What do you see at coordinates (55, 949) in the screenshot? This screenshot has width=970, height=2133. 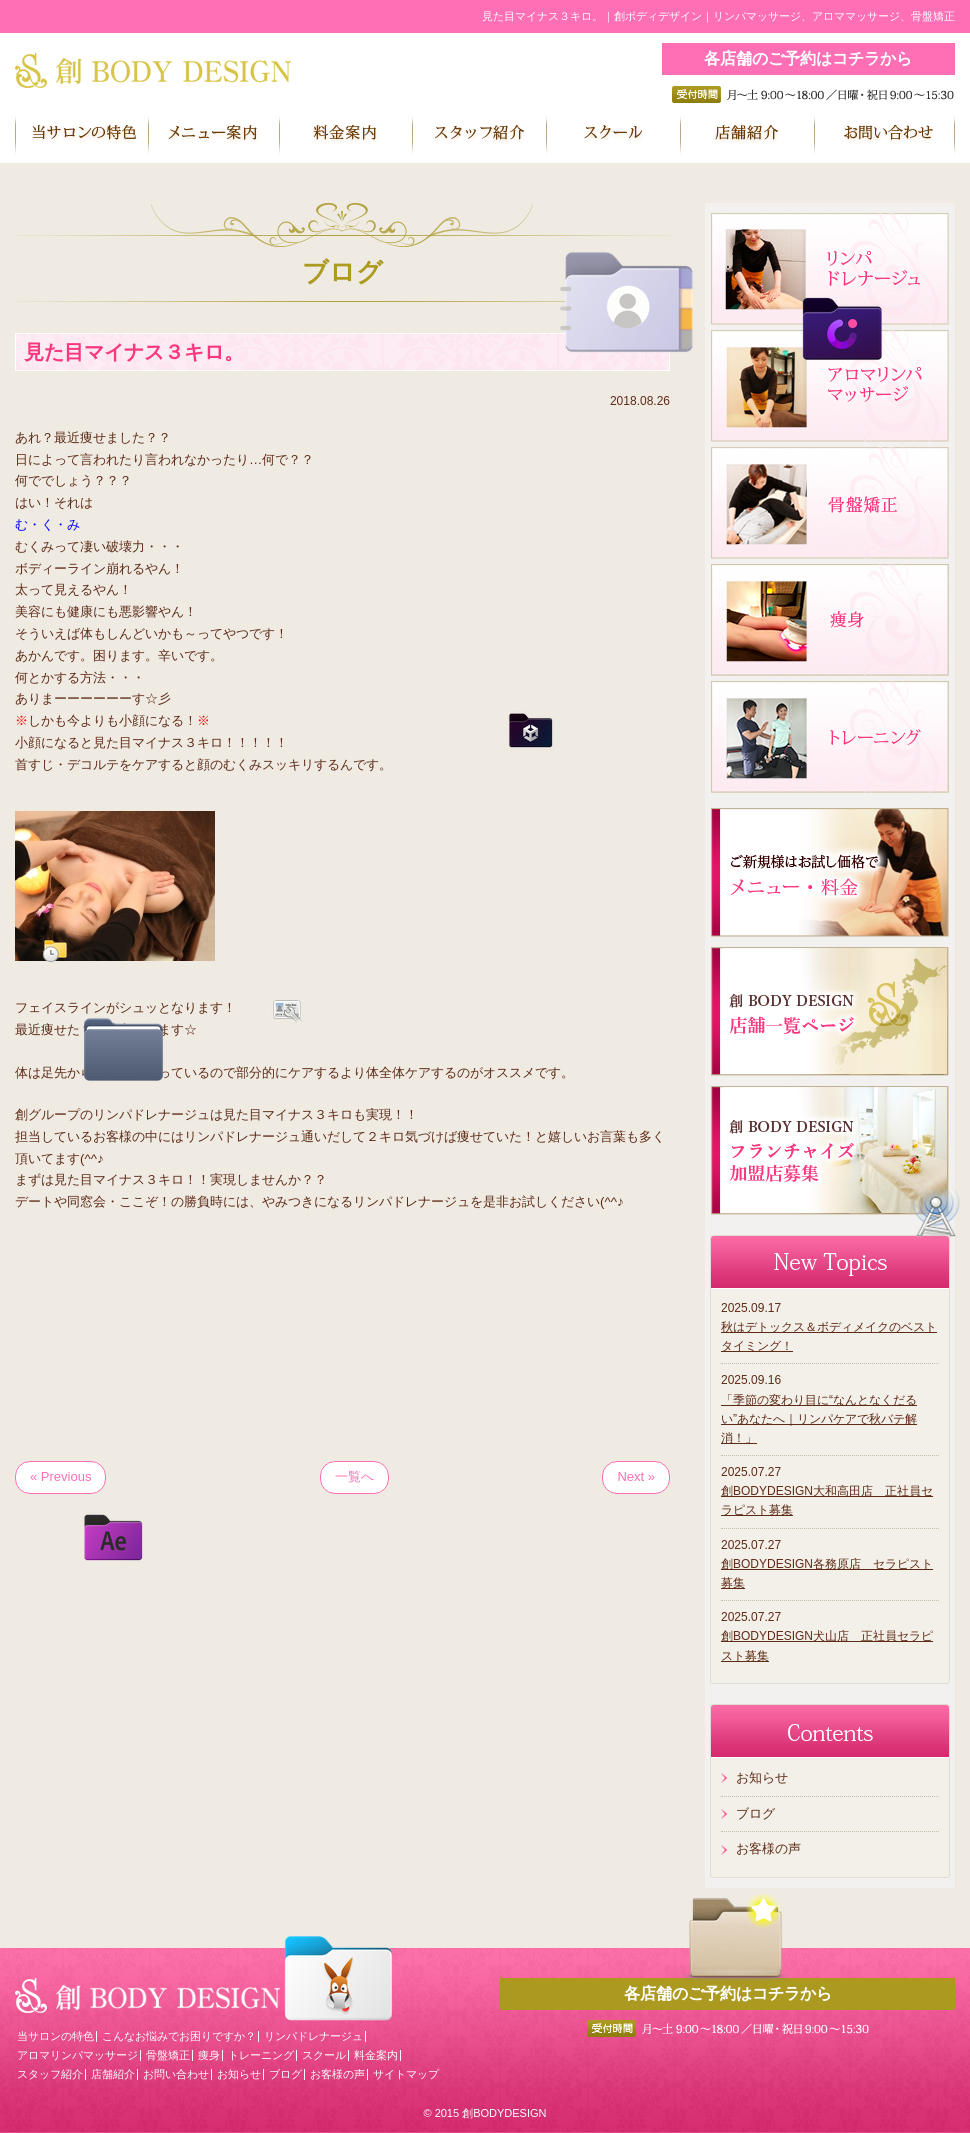 I see `access recently opened files and folders` at bounding box center [55, 949].